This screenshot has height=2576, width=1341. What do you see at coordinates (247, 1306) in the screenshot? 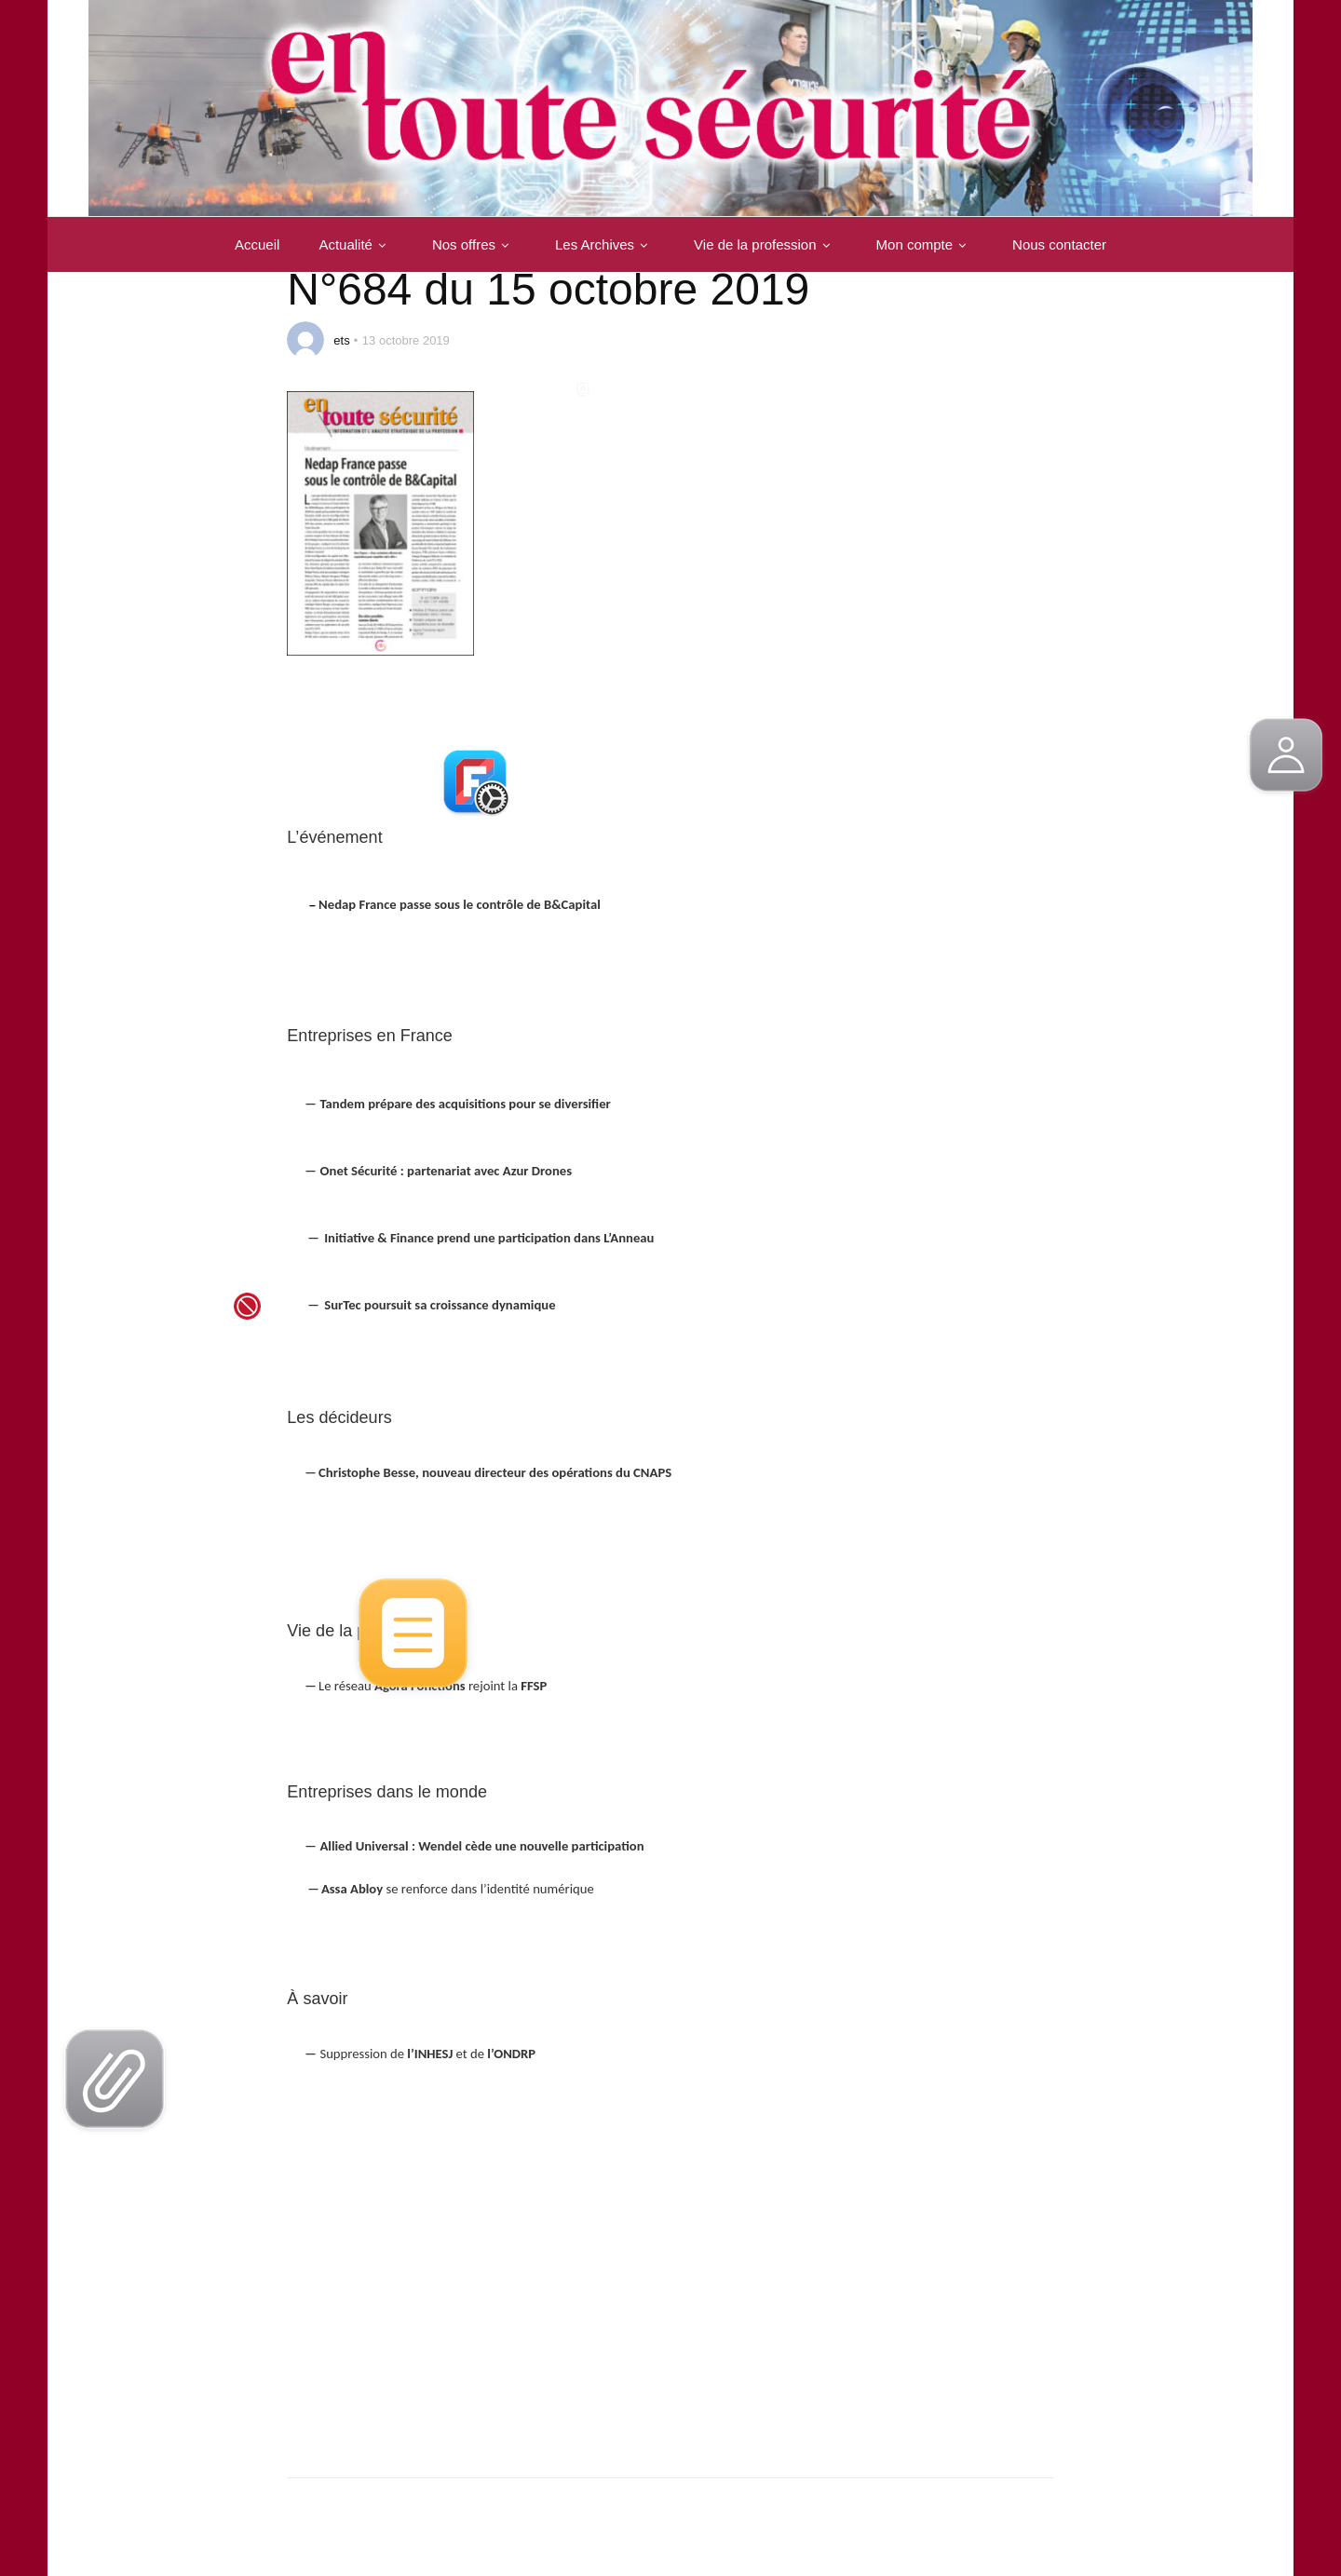
I see `delete selected email message` at bounding box center [247, 1306].